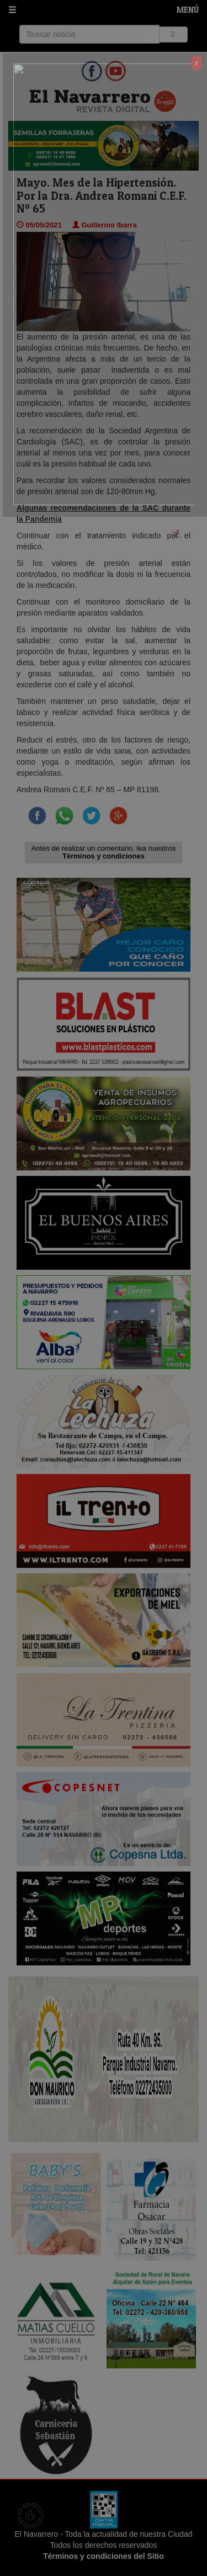  I want to click on report a problem or issue, so click(136, 1656).